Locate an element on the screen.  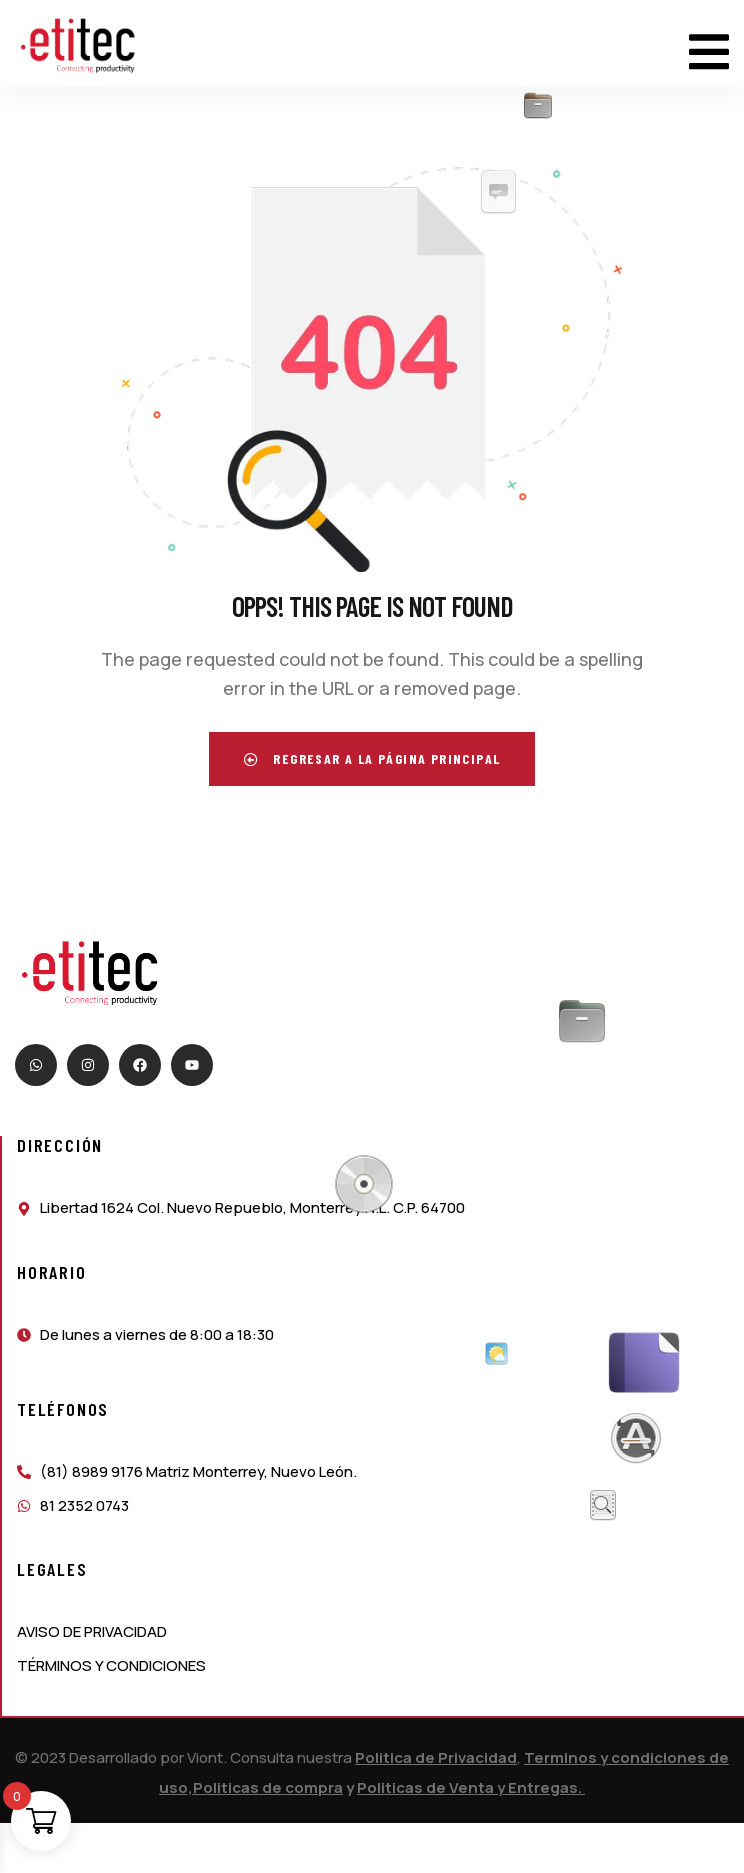
change your desktop wallpaper is located at coordinates (644, 1360).